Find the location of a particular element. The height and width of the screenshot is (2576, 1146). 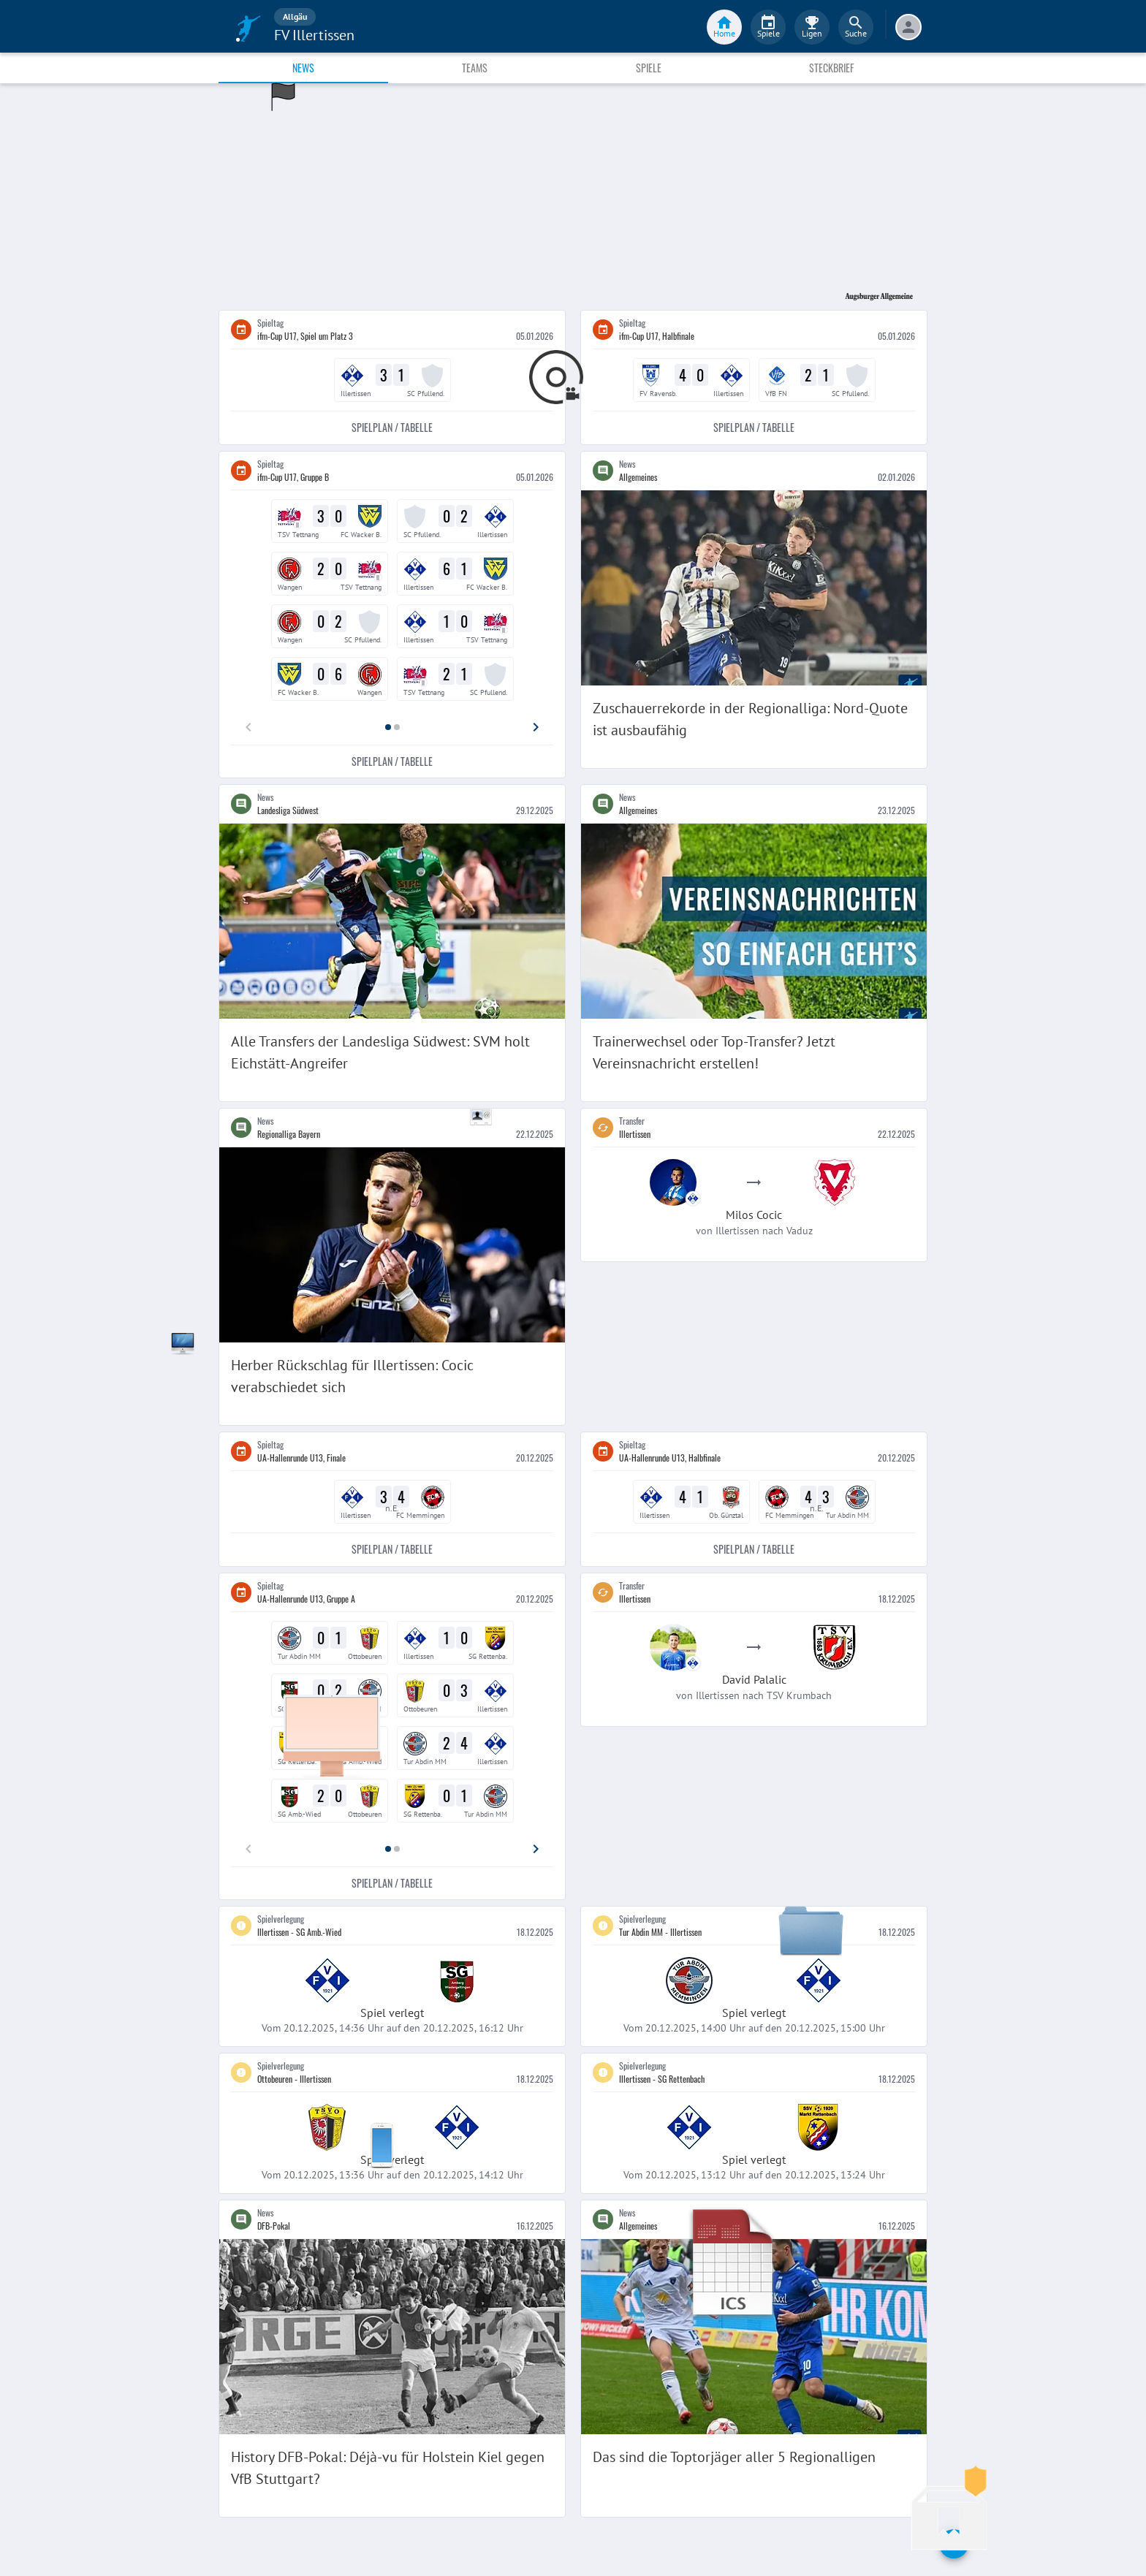

open or import an ICS calendar file is located at coordinates (733, 2265).